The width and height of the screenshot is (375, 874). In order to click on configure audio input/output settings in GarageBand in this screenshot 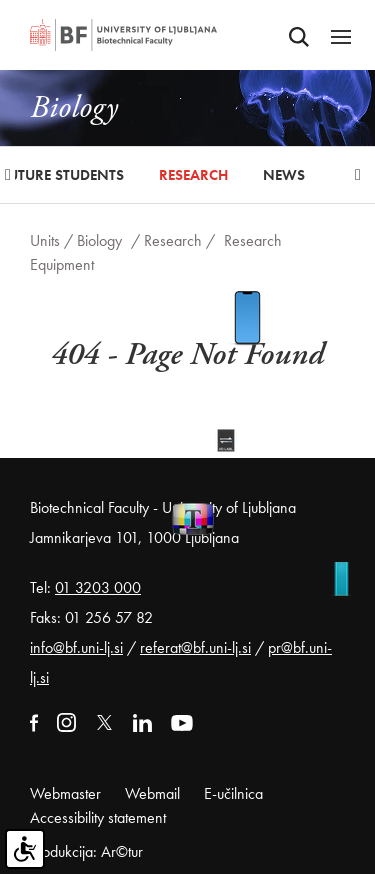, I will do `click(226, 441)`.